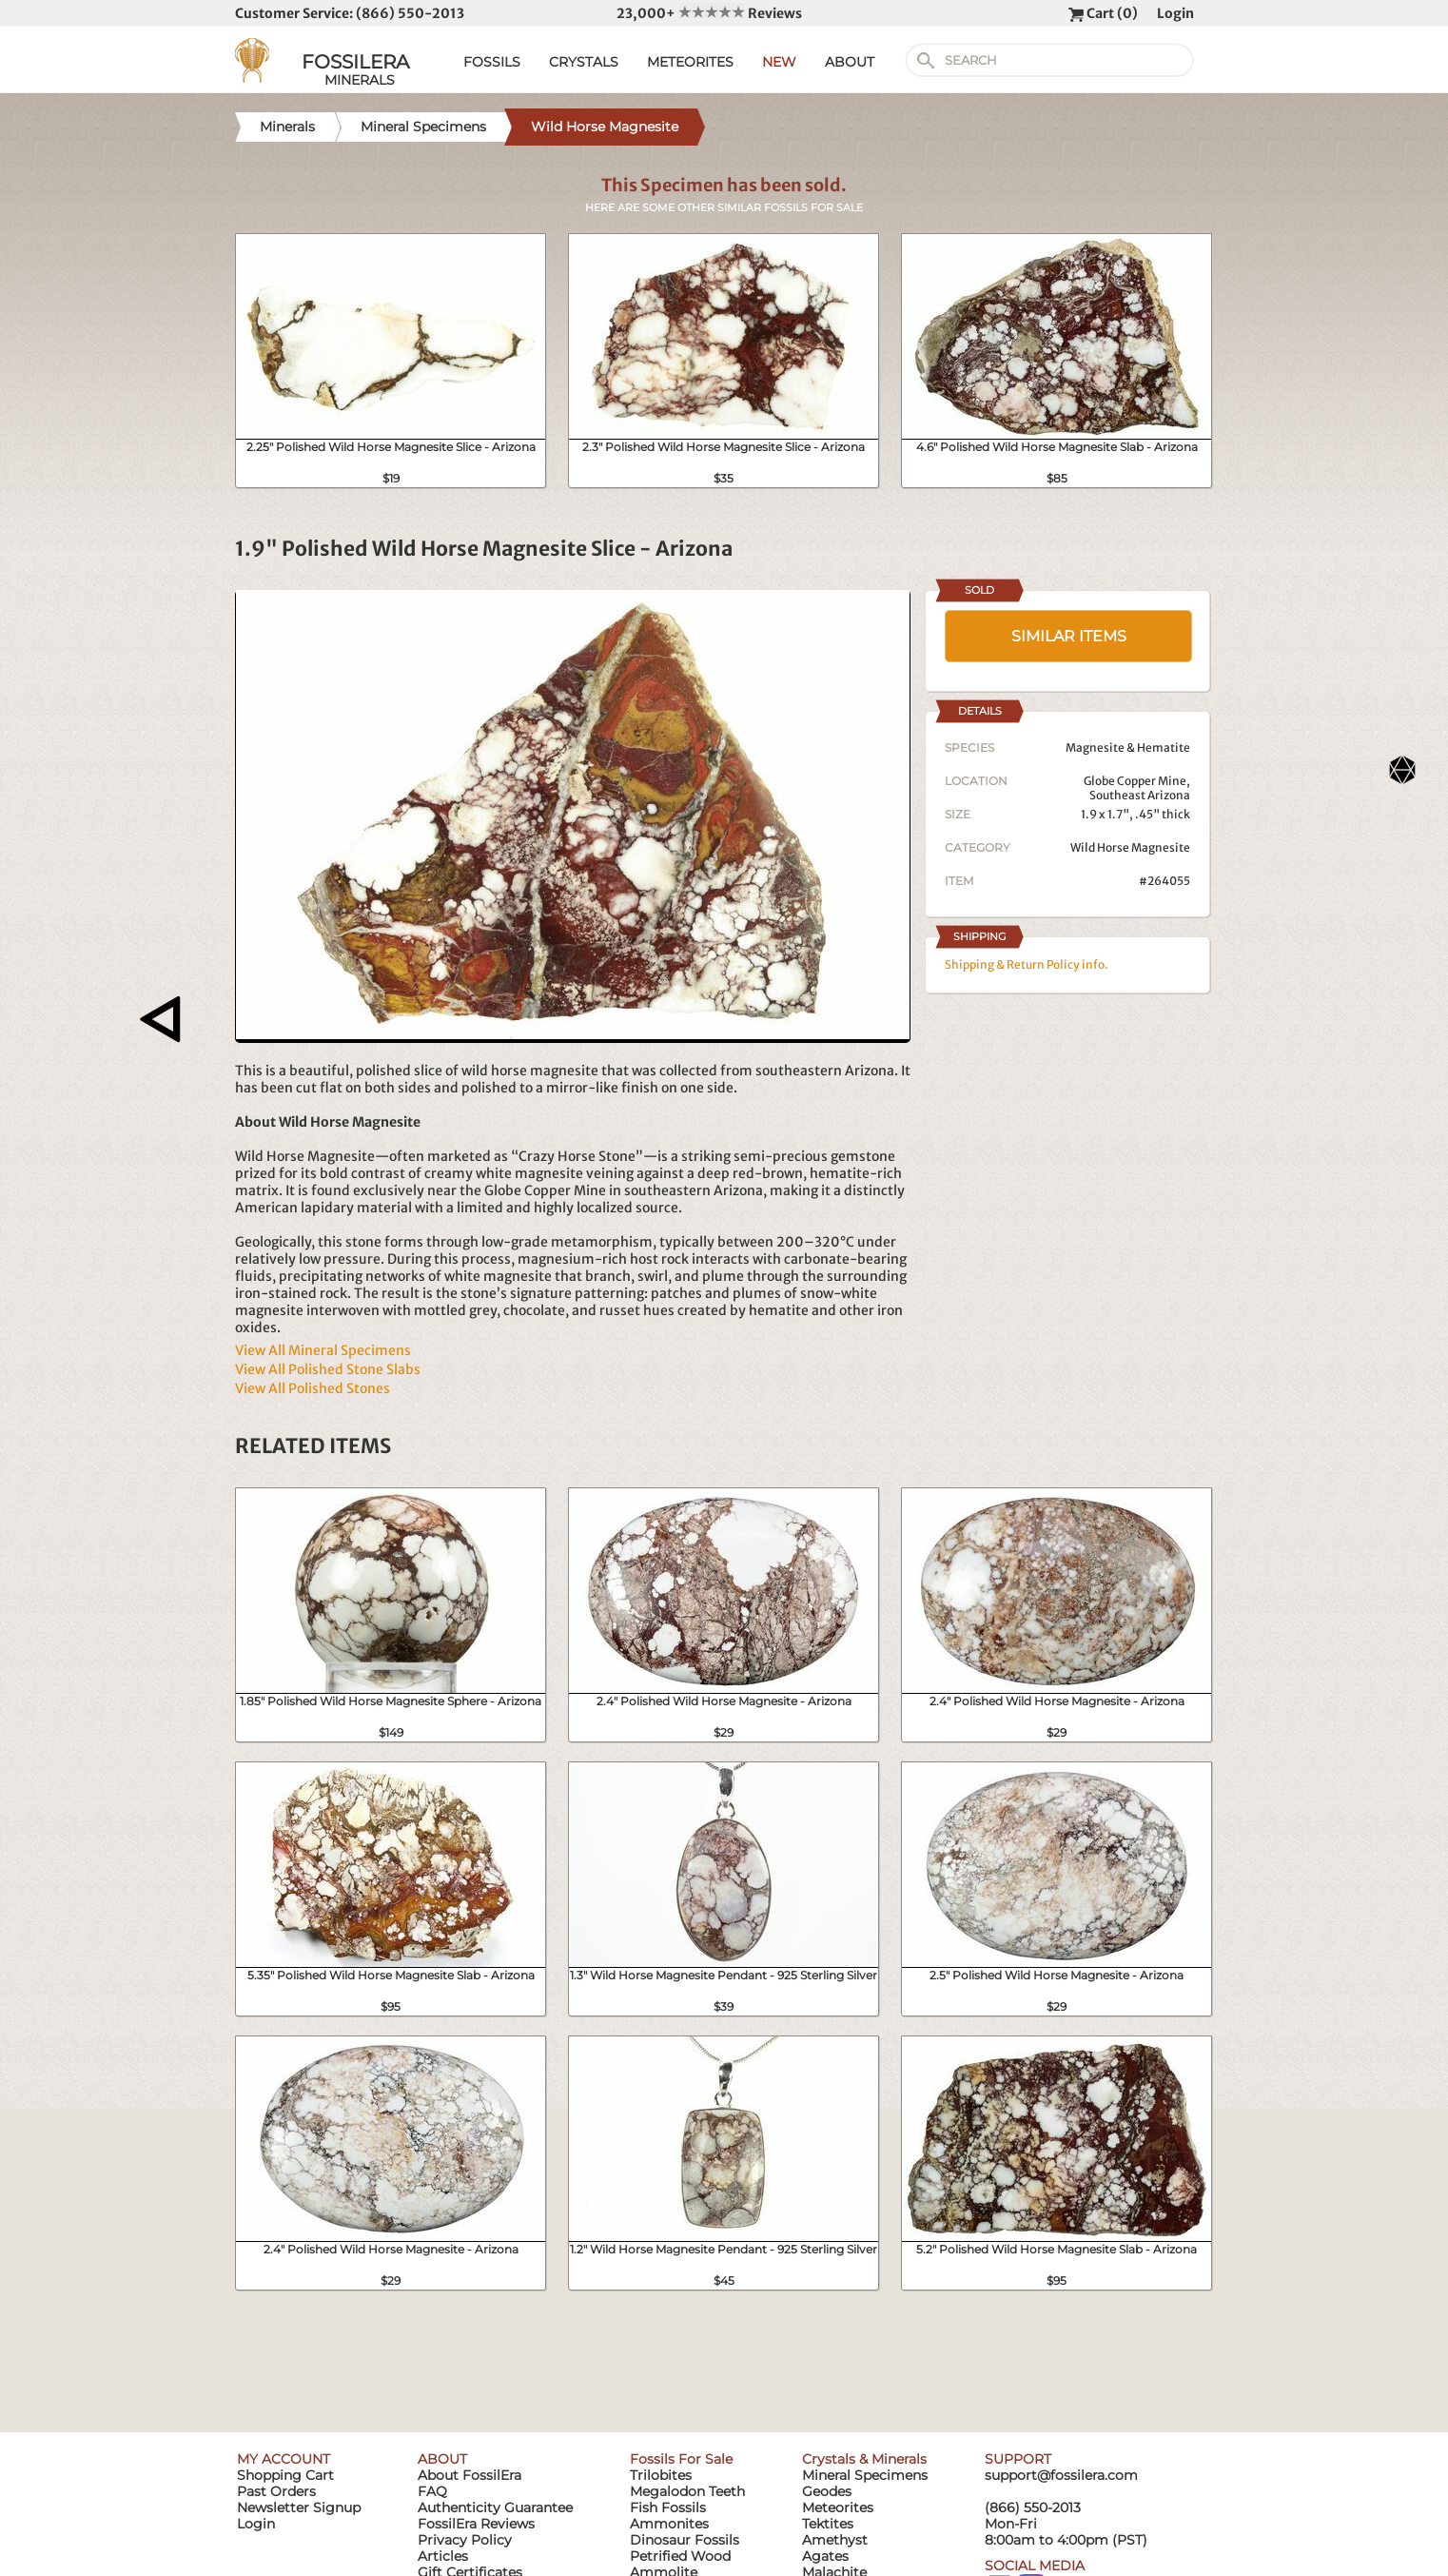  I want to click on clever cloud platform logo, so click(1402, 770).